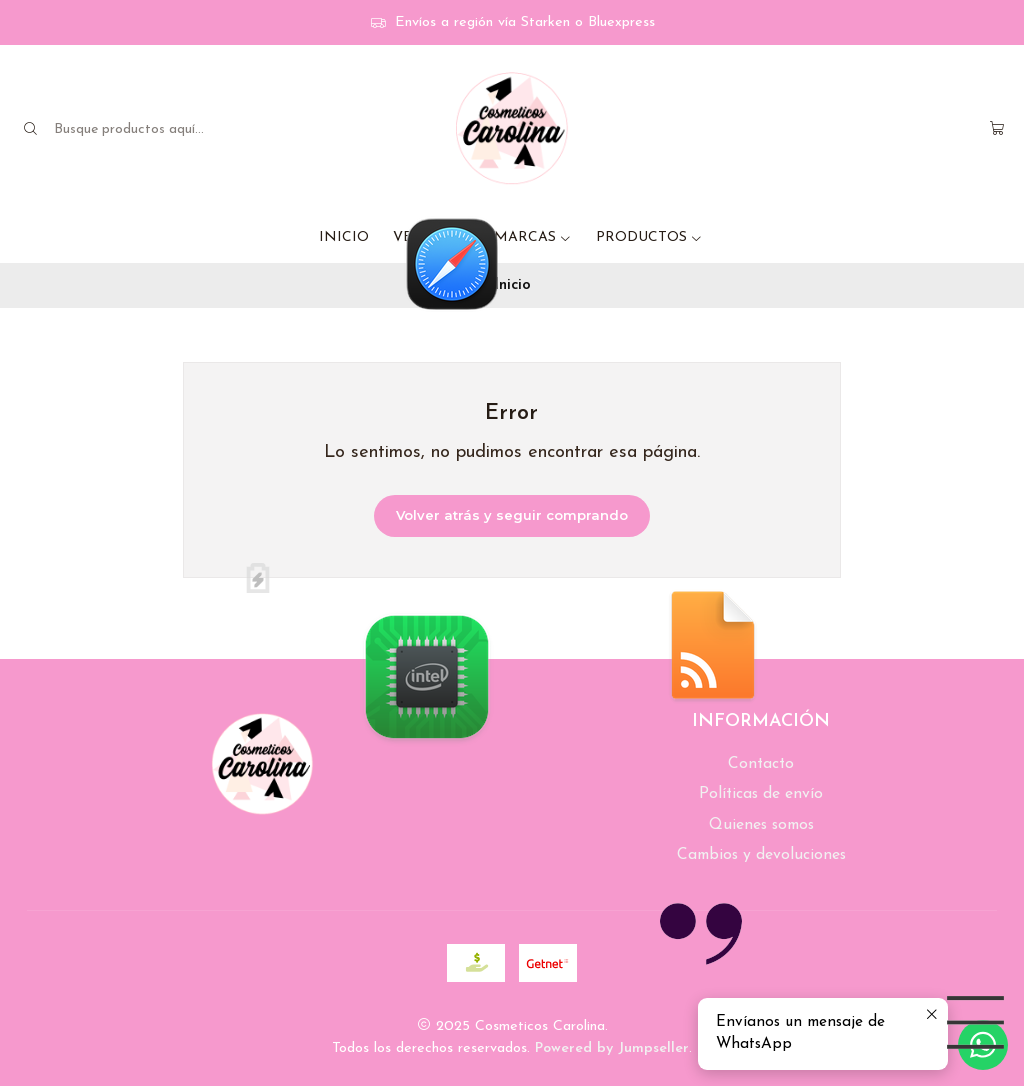  Describe the element at coordinates (975, 1024) in the screenshot. I see `open navigation menu` at that location.